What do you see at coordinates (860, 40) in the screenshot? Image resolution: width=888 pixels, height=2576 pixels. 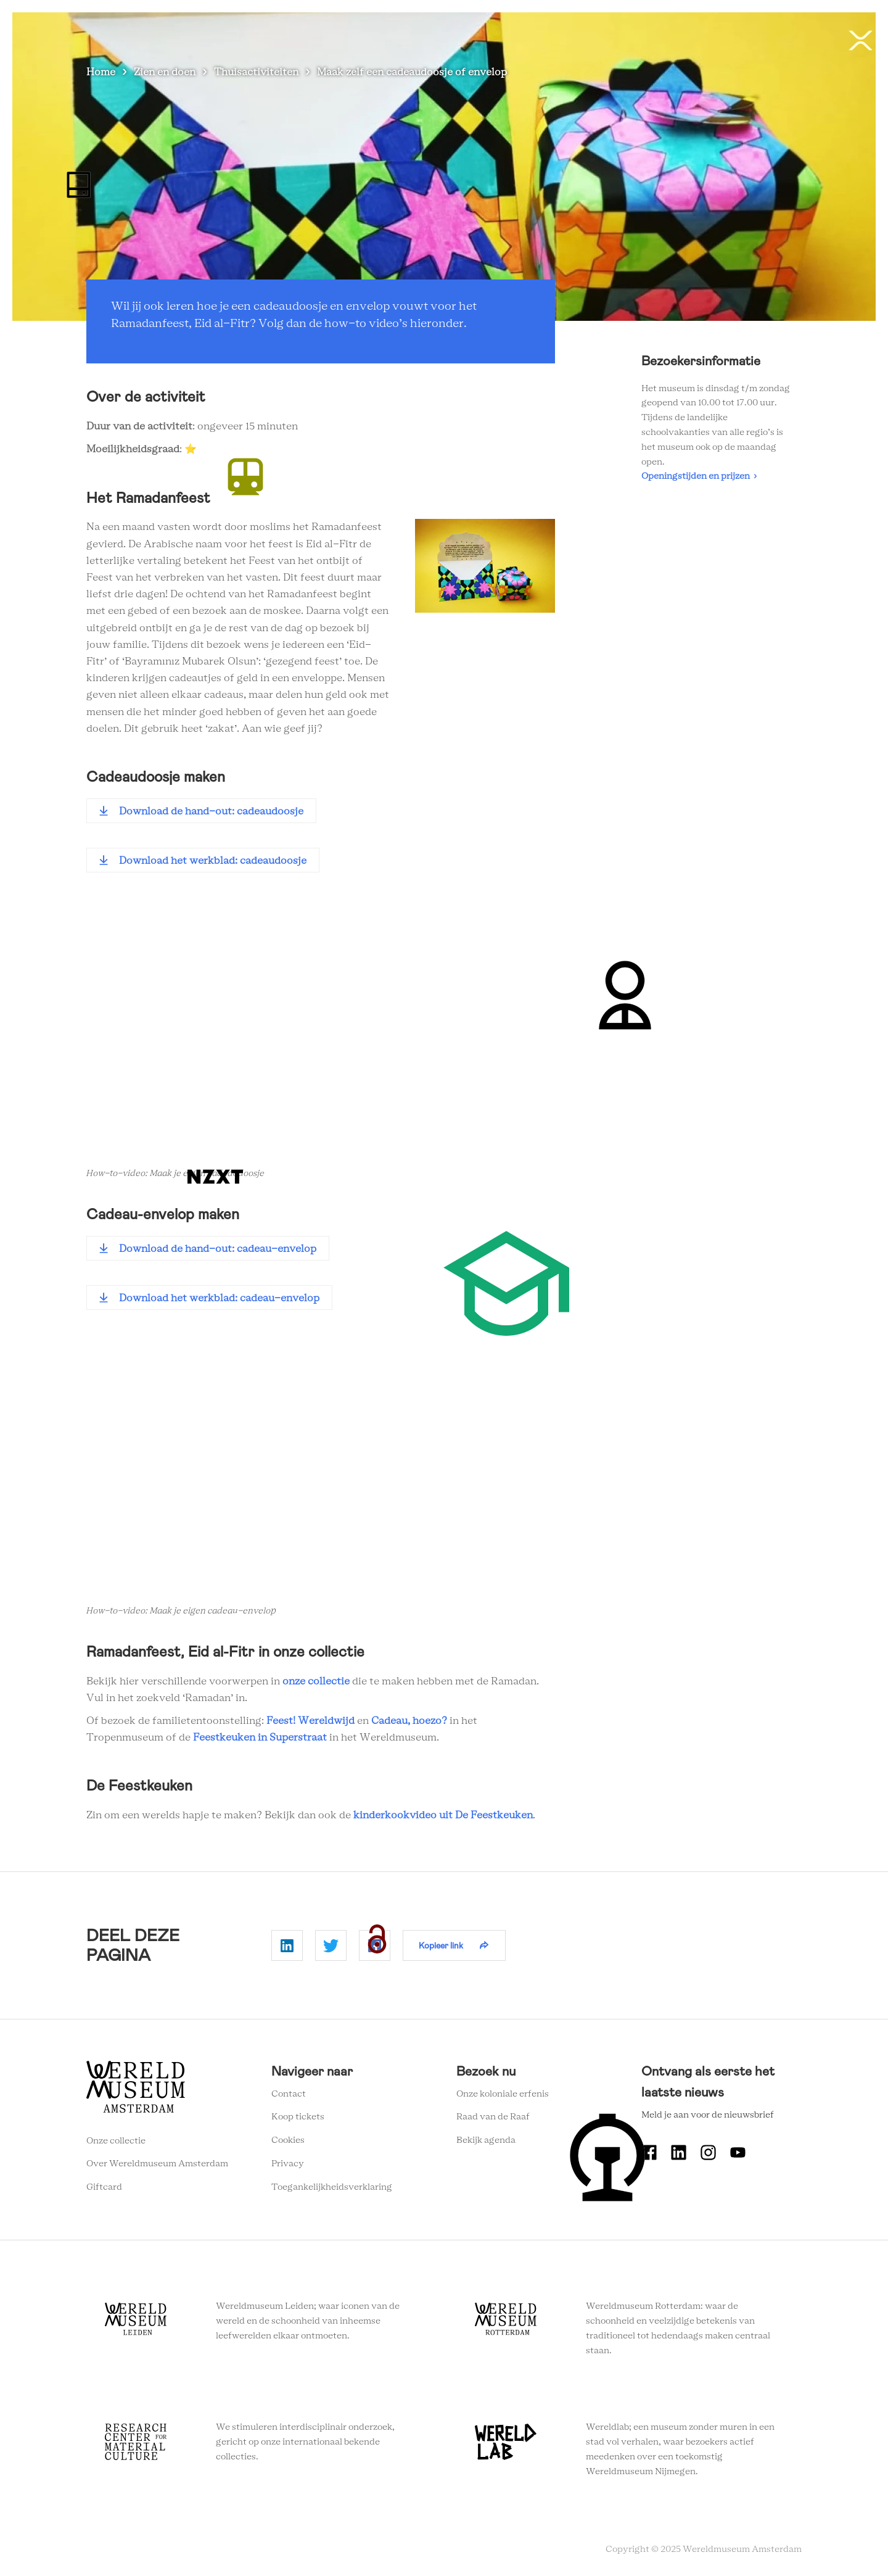 I see `xrp cryptocurrency logo` at bounding box center [860, 40].